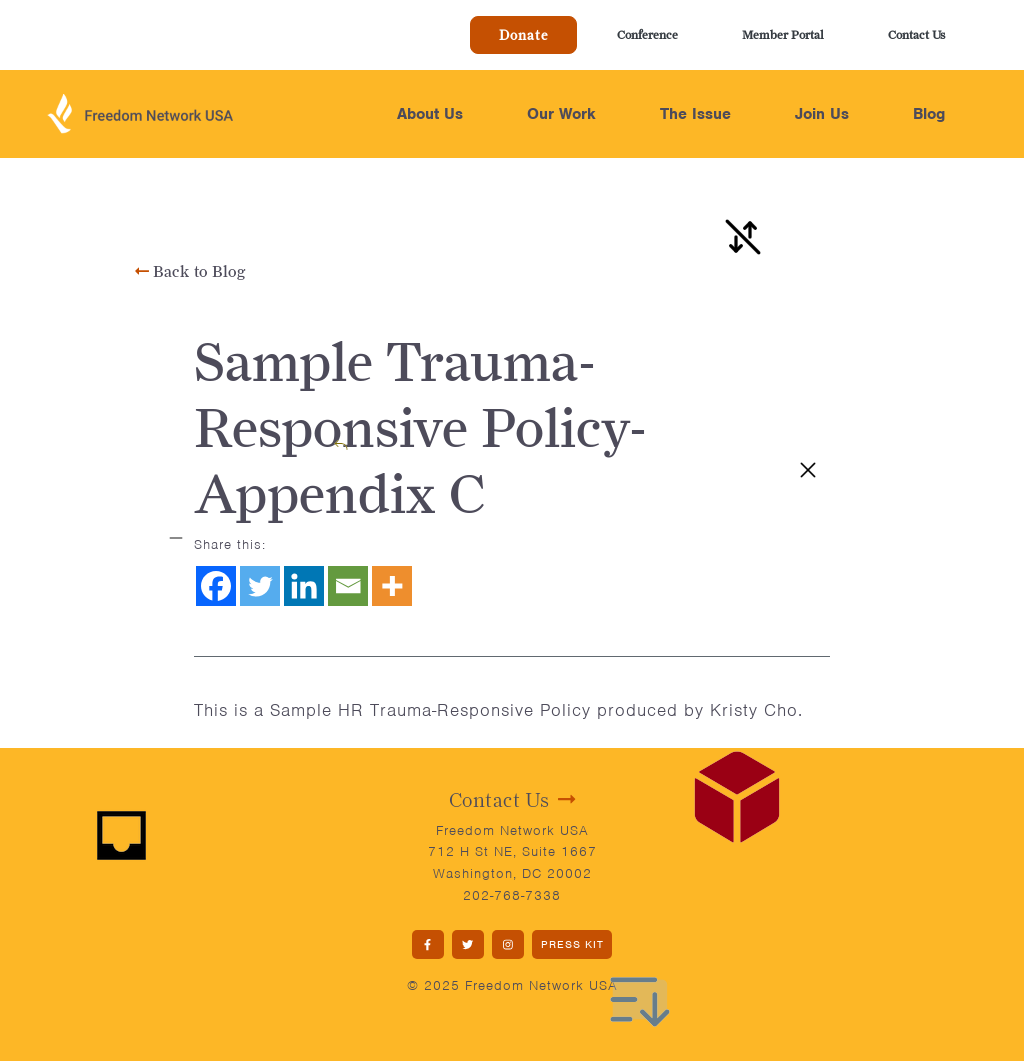 Image resolution: width=1024 pixels, height=1061 pixels. Describe the element at coordinates (808, 470) in the screenshot. I see `close the current window or dialog` at that location.